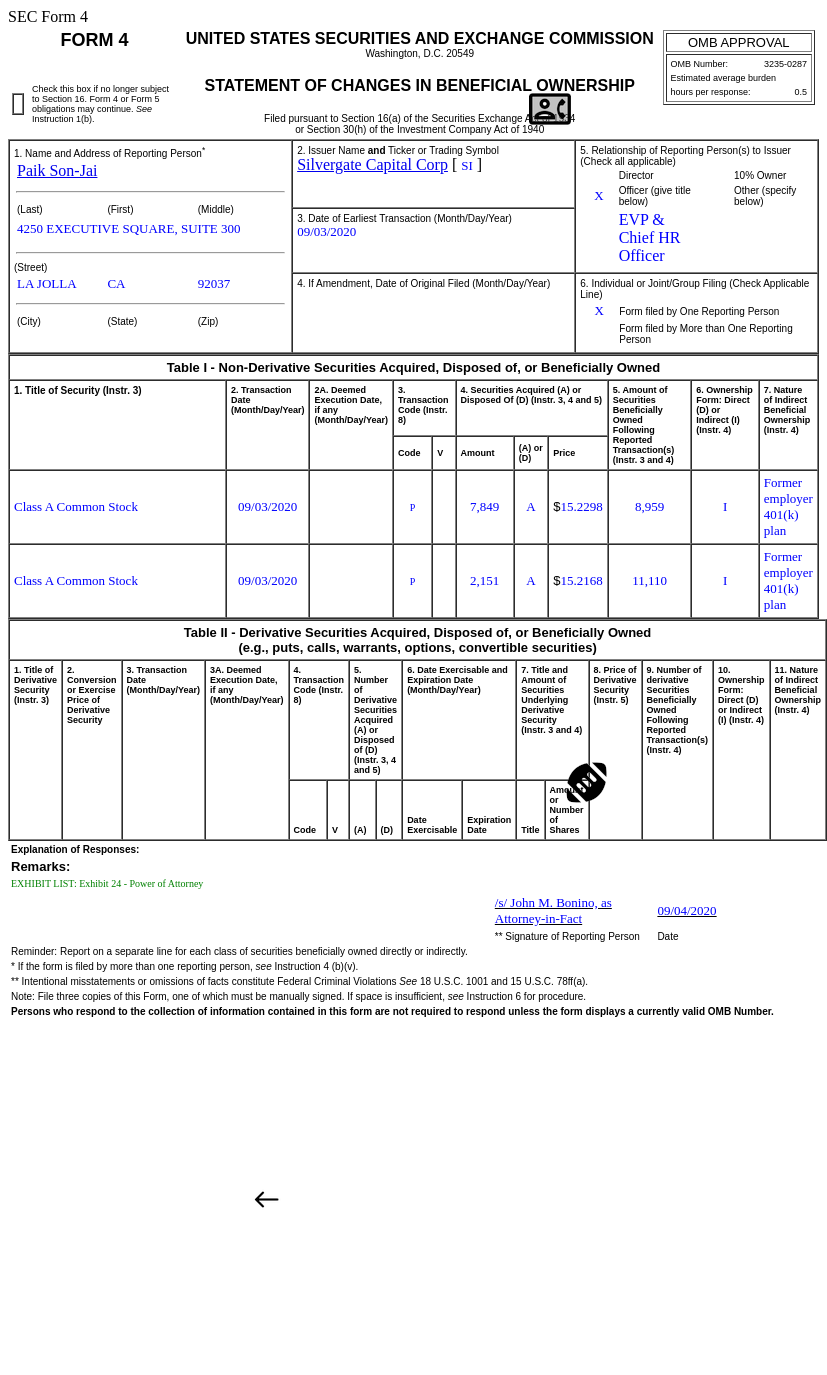 Image resolution: width=827 pixels, height=1375 pixels. I want to click on navigate back to previous screen, so click(266, 1199).